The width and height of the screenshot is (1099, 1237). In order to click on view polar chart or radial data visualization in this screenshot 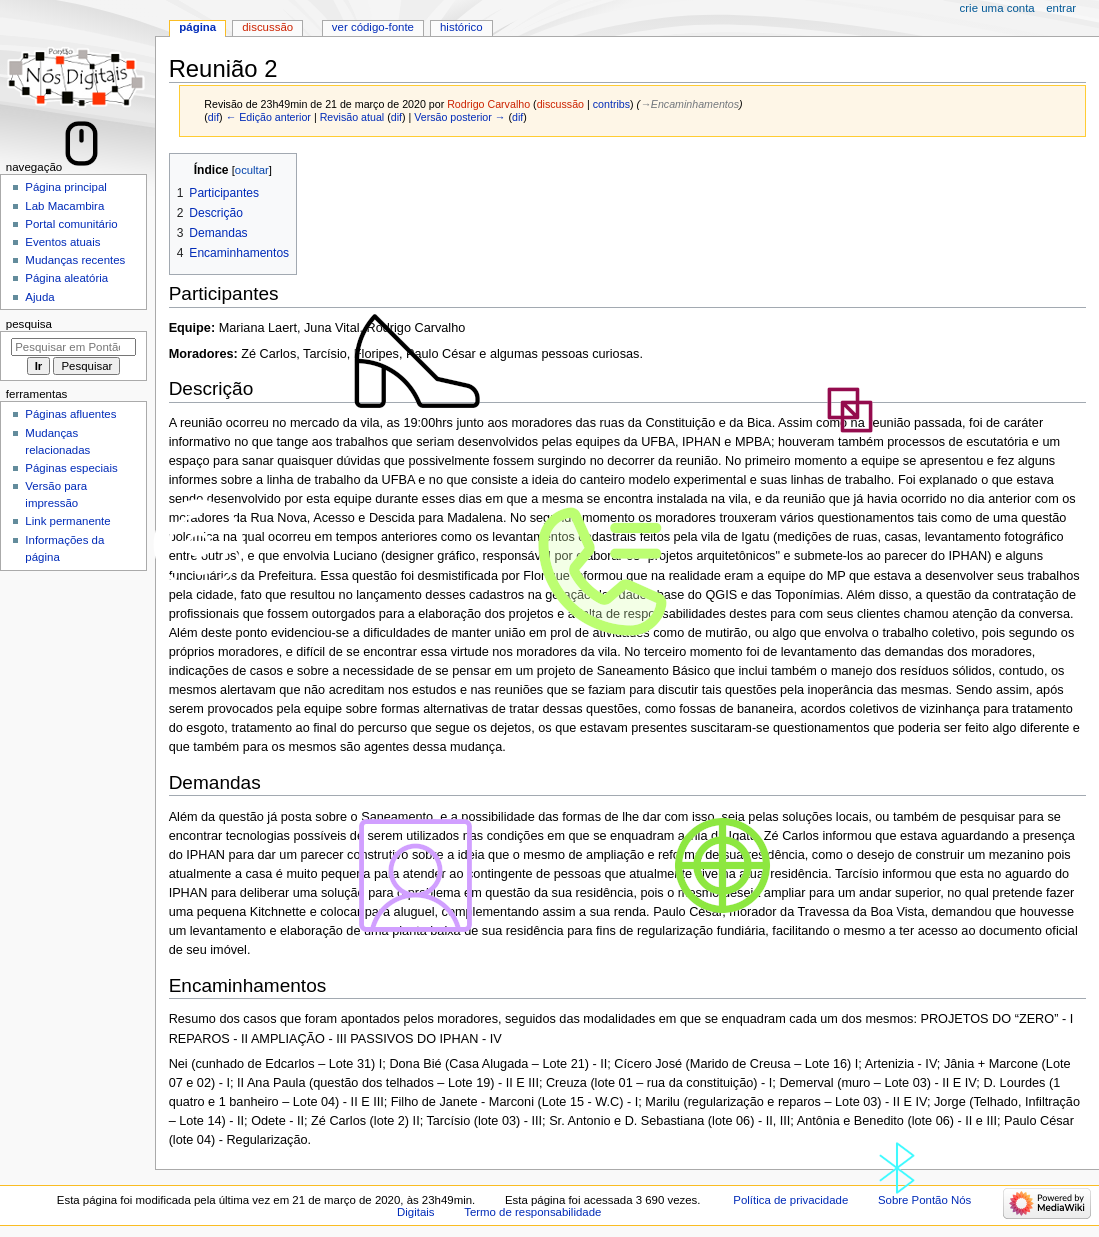, I will do `click(722, 865)`.